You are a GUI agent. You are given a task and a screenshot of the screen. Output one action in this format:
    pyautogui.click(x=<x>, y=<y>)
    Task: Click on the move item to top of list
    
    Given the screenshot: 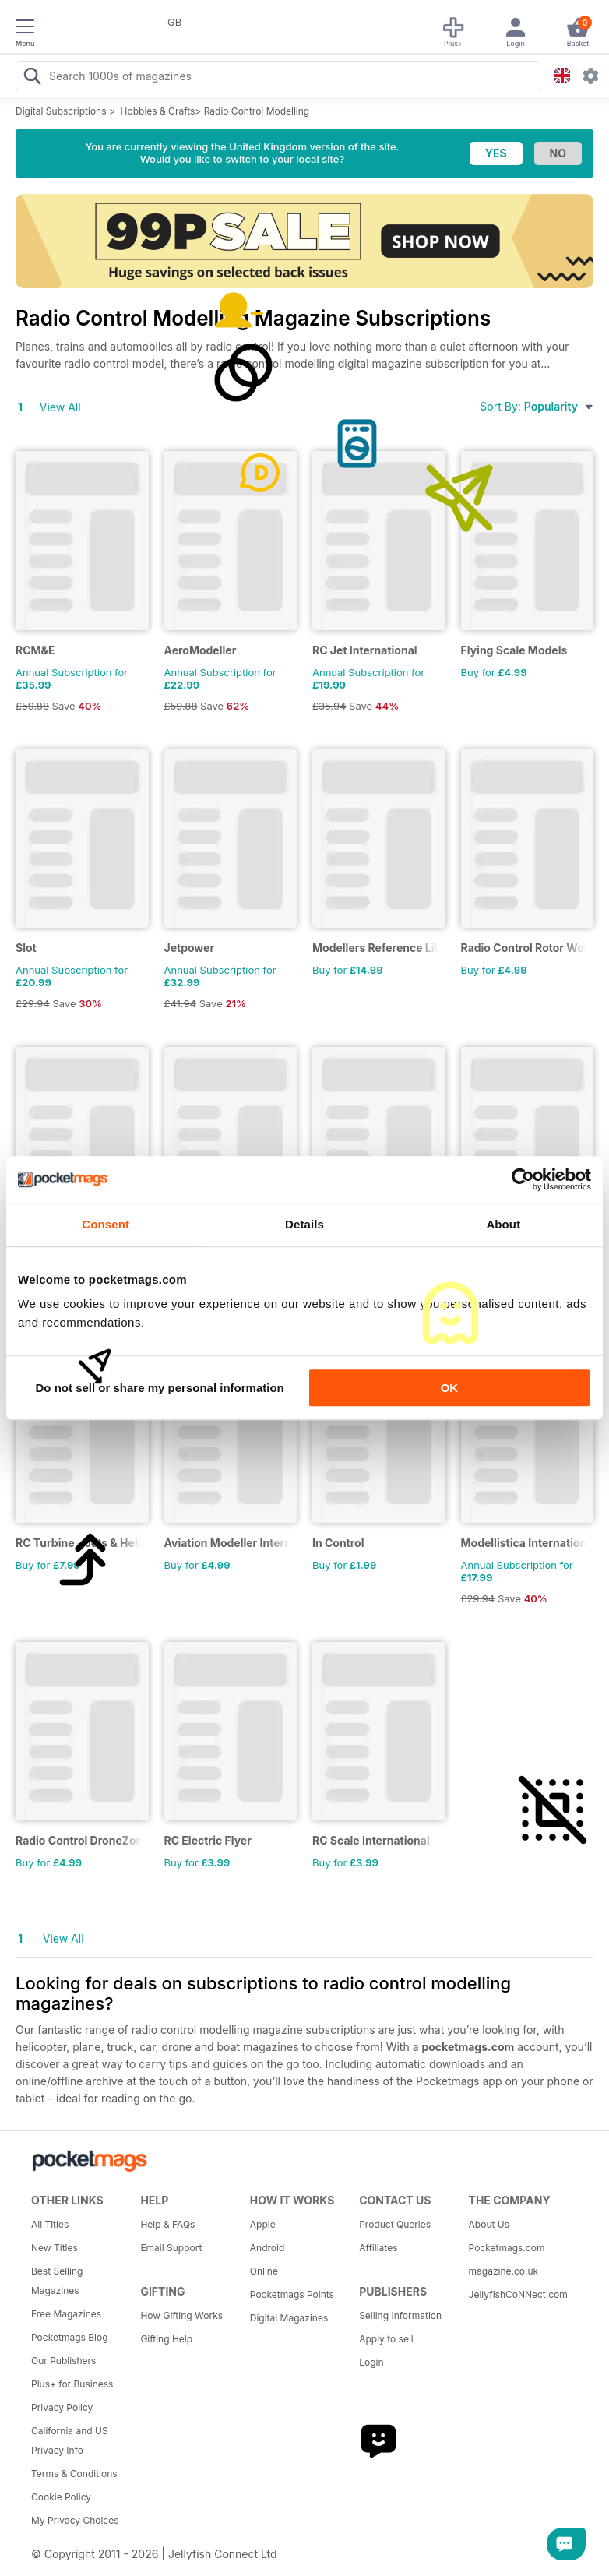 What is the action you would take?
    pyautogui.click(x=84, y=1561)
    